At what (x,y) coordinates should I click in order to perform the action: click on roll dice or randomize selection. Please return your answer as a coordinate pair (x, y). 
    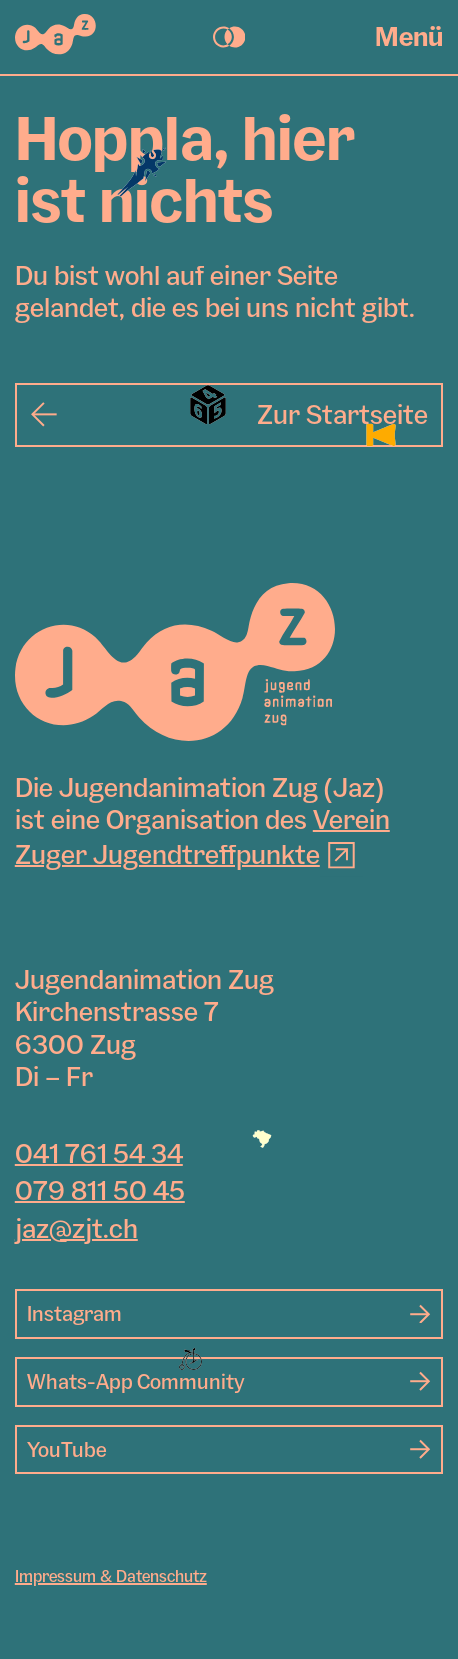
    Looking at the image, I should click on (208, 405).